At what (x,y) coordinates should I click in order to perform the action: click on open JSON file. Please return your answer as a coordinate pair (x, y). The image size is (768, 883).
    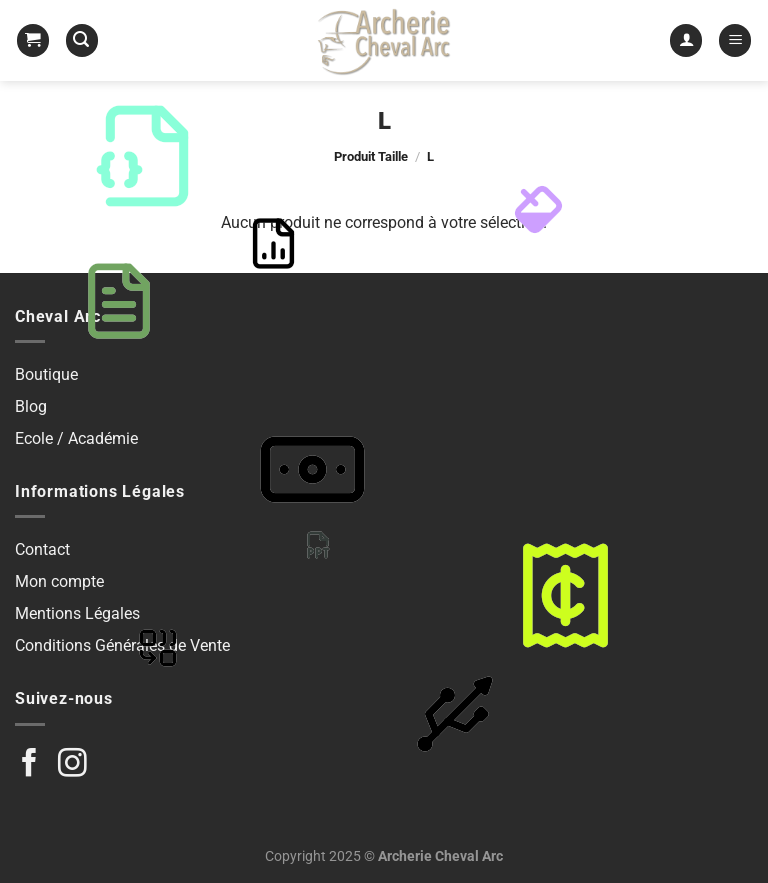
    Looking at the image, I should click on (147, 156).